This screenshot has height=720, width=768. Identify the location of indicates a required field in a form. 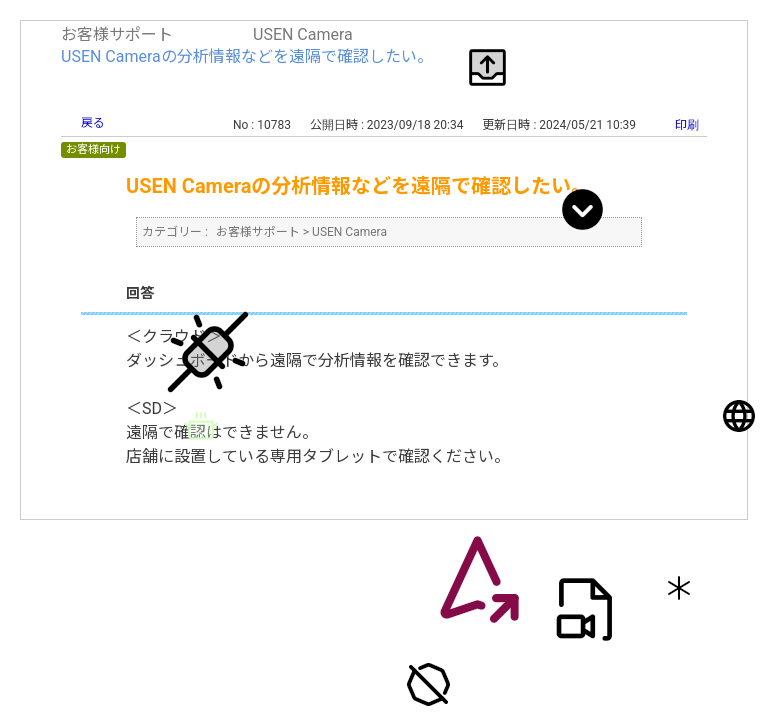
(679, 588).